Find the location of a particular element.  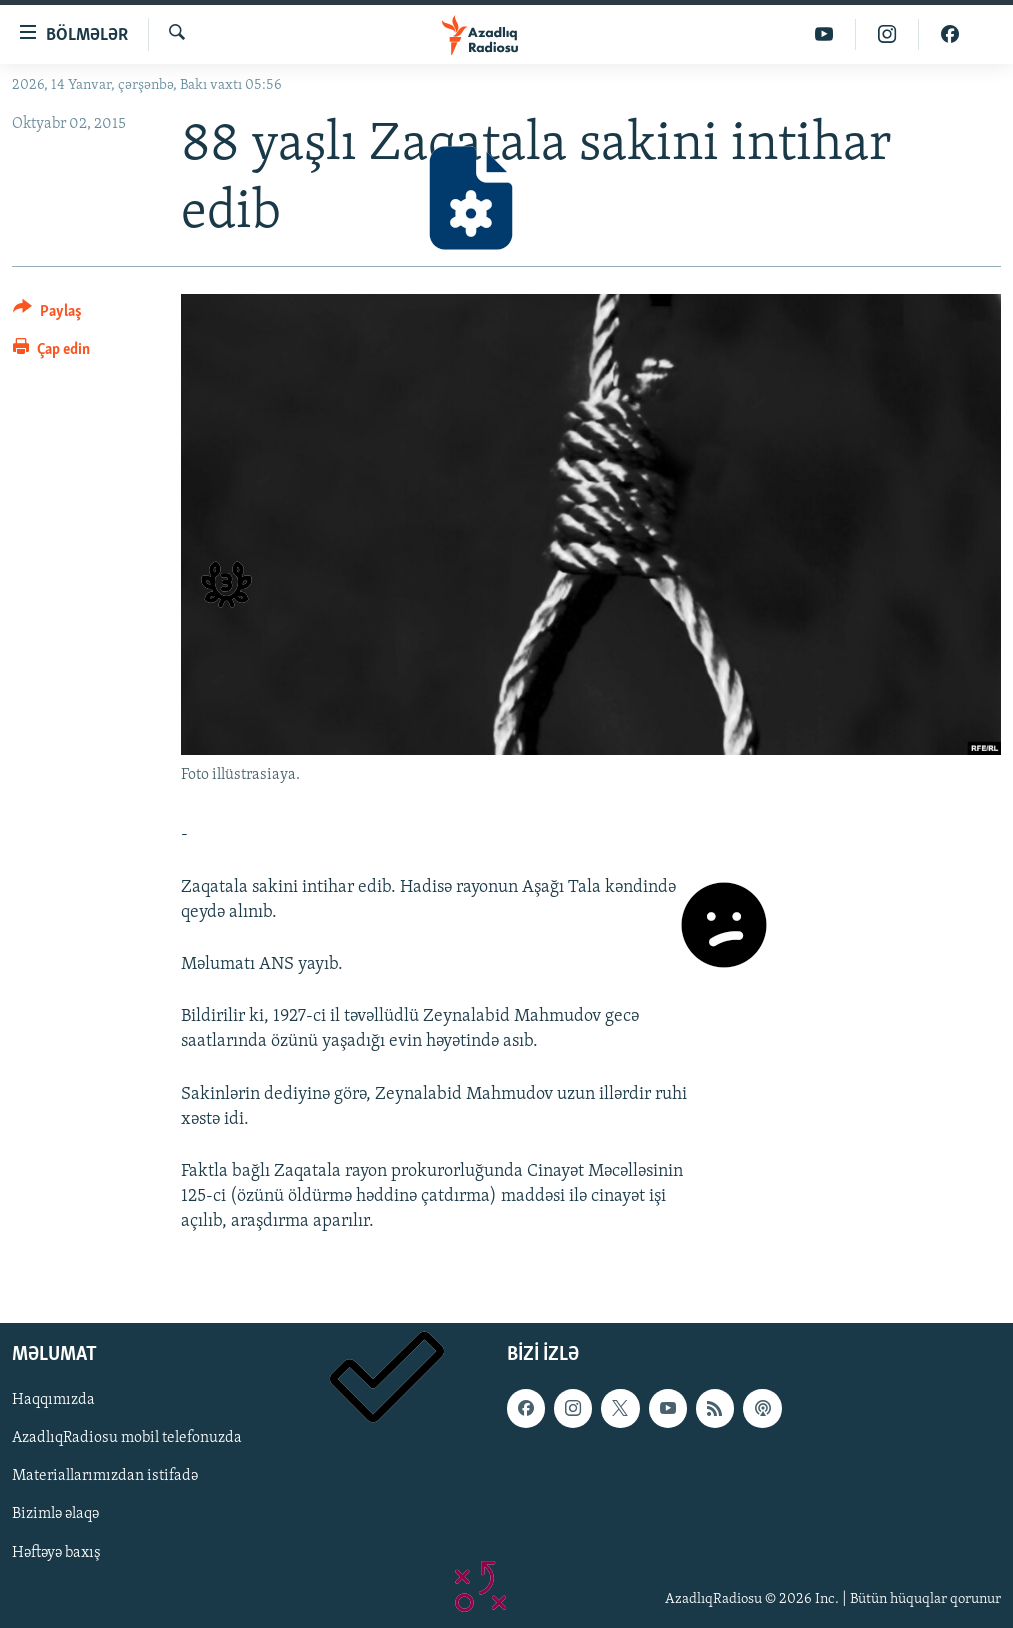

access file settings or preferences is located at coordinates (471, 198).